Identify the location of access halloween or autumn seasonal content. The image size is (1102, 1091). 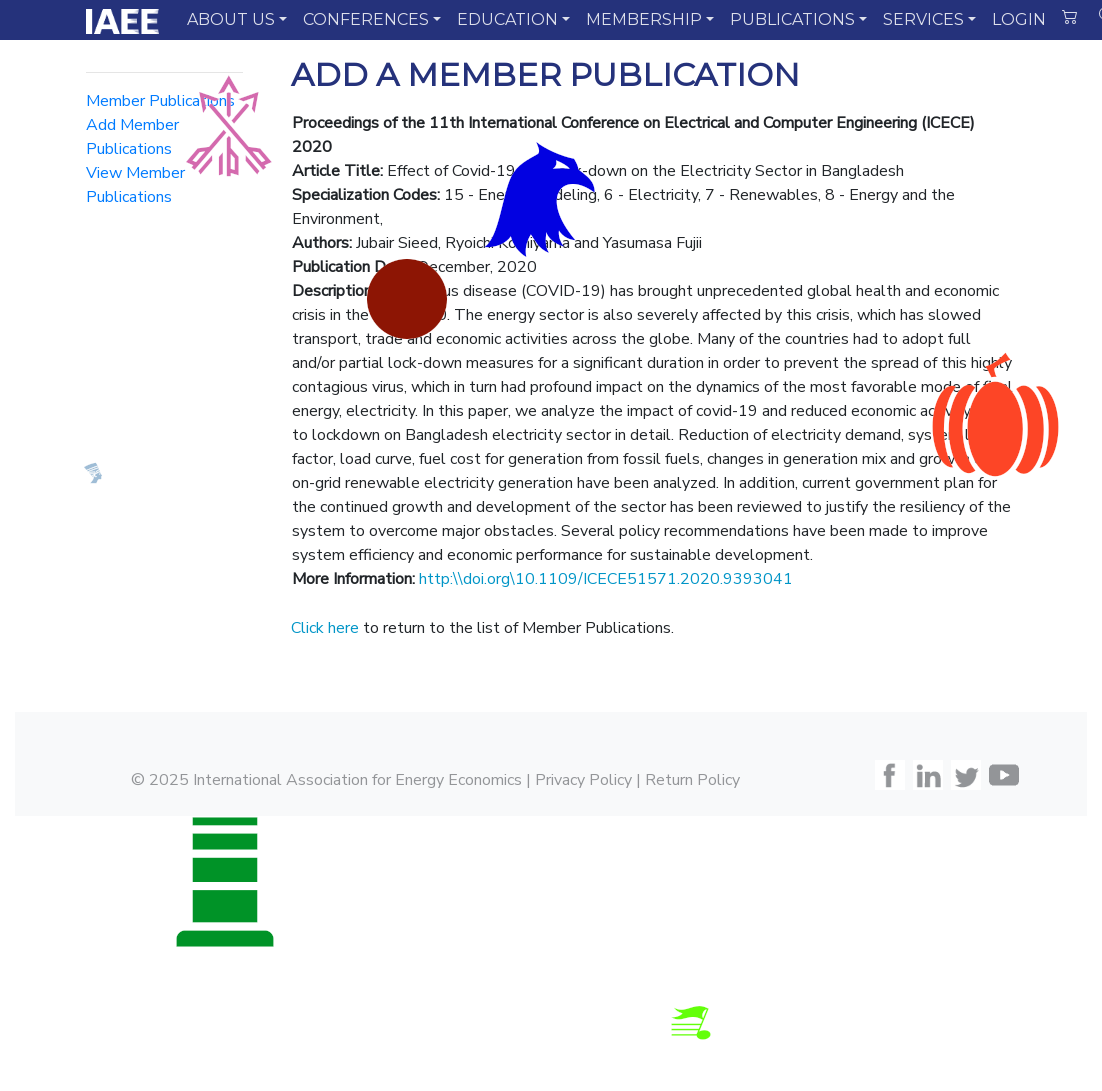
(995, 414).